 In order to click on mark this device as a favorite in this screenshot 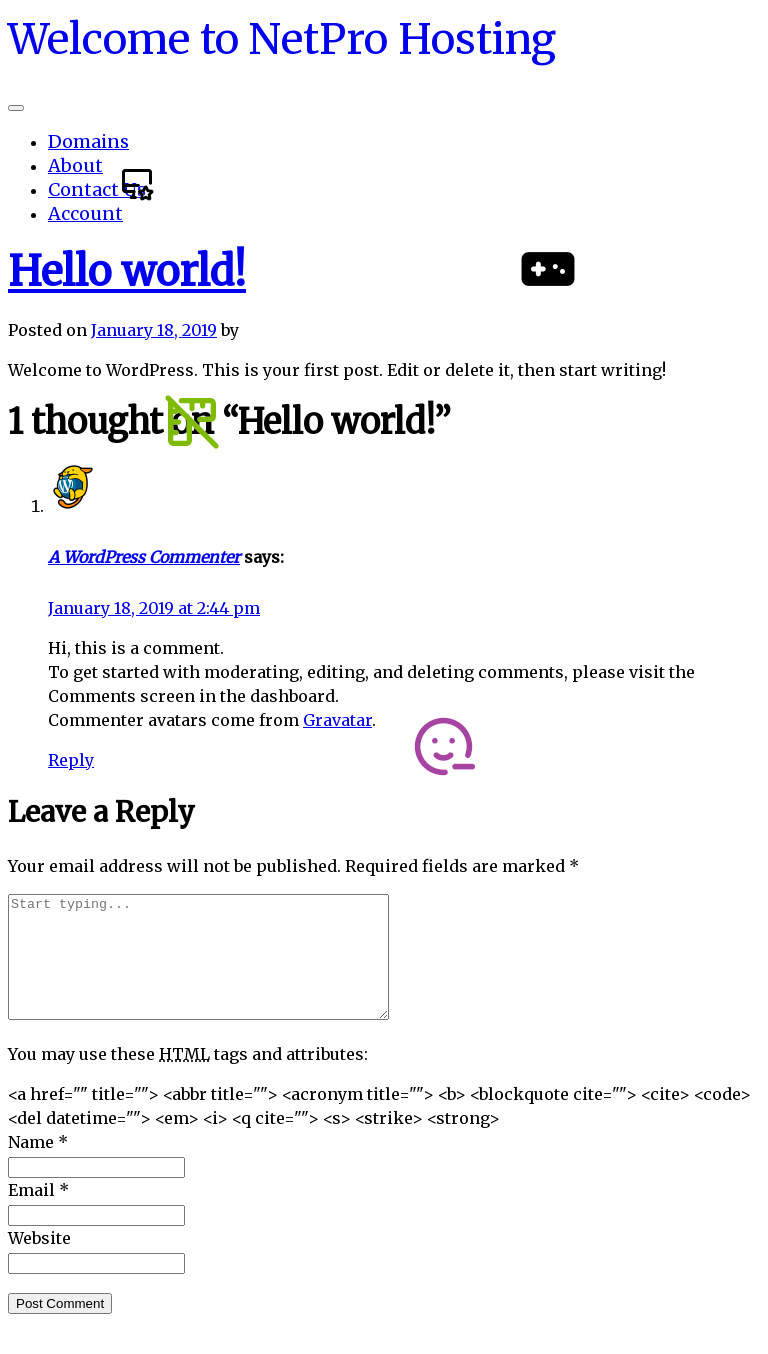, I will do `click(137, 184)`.